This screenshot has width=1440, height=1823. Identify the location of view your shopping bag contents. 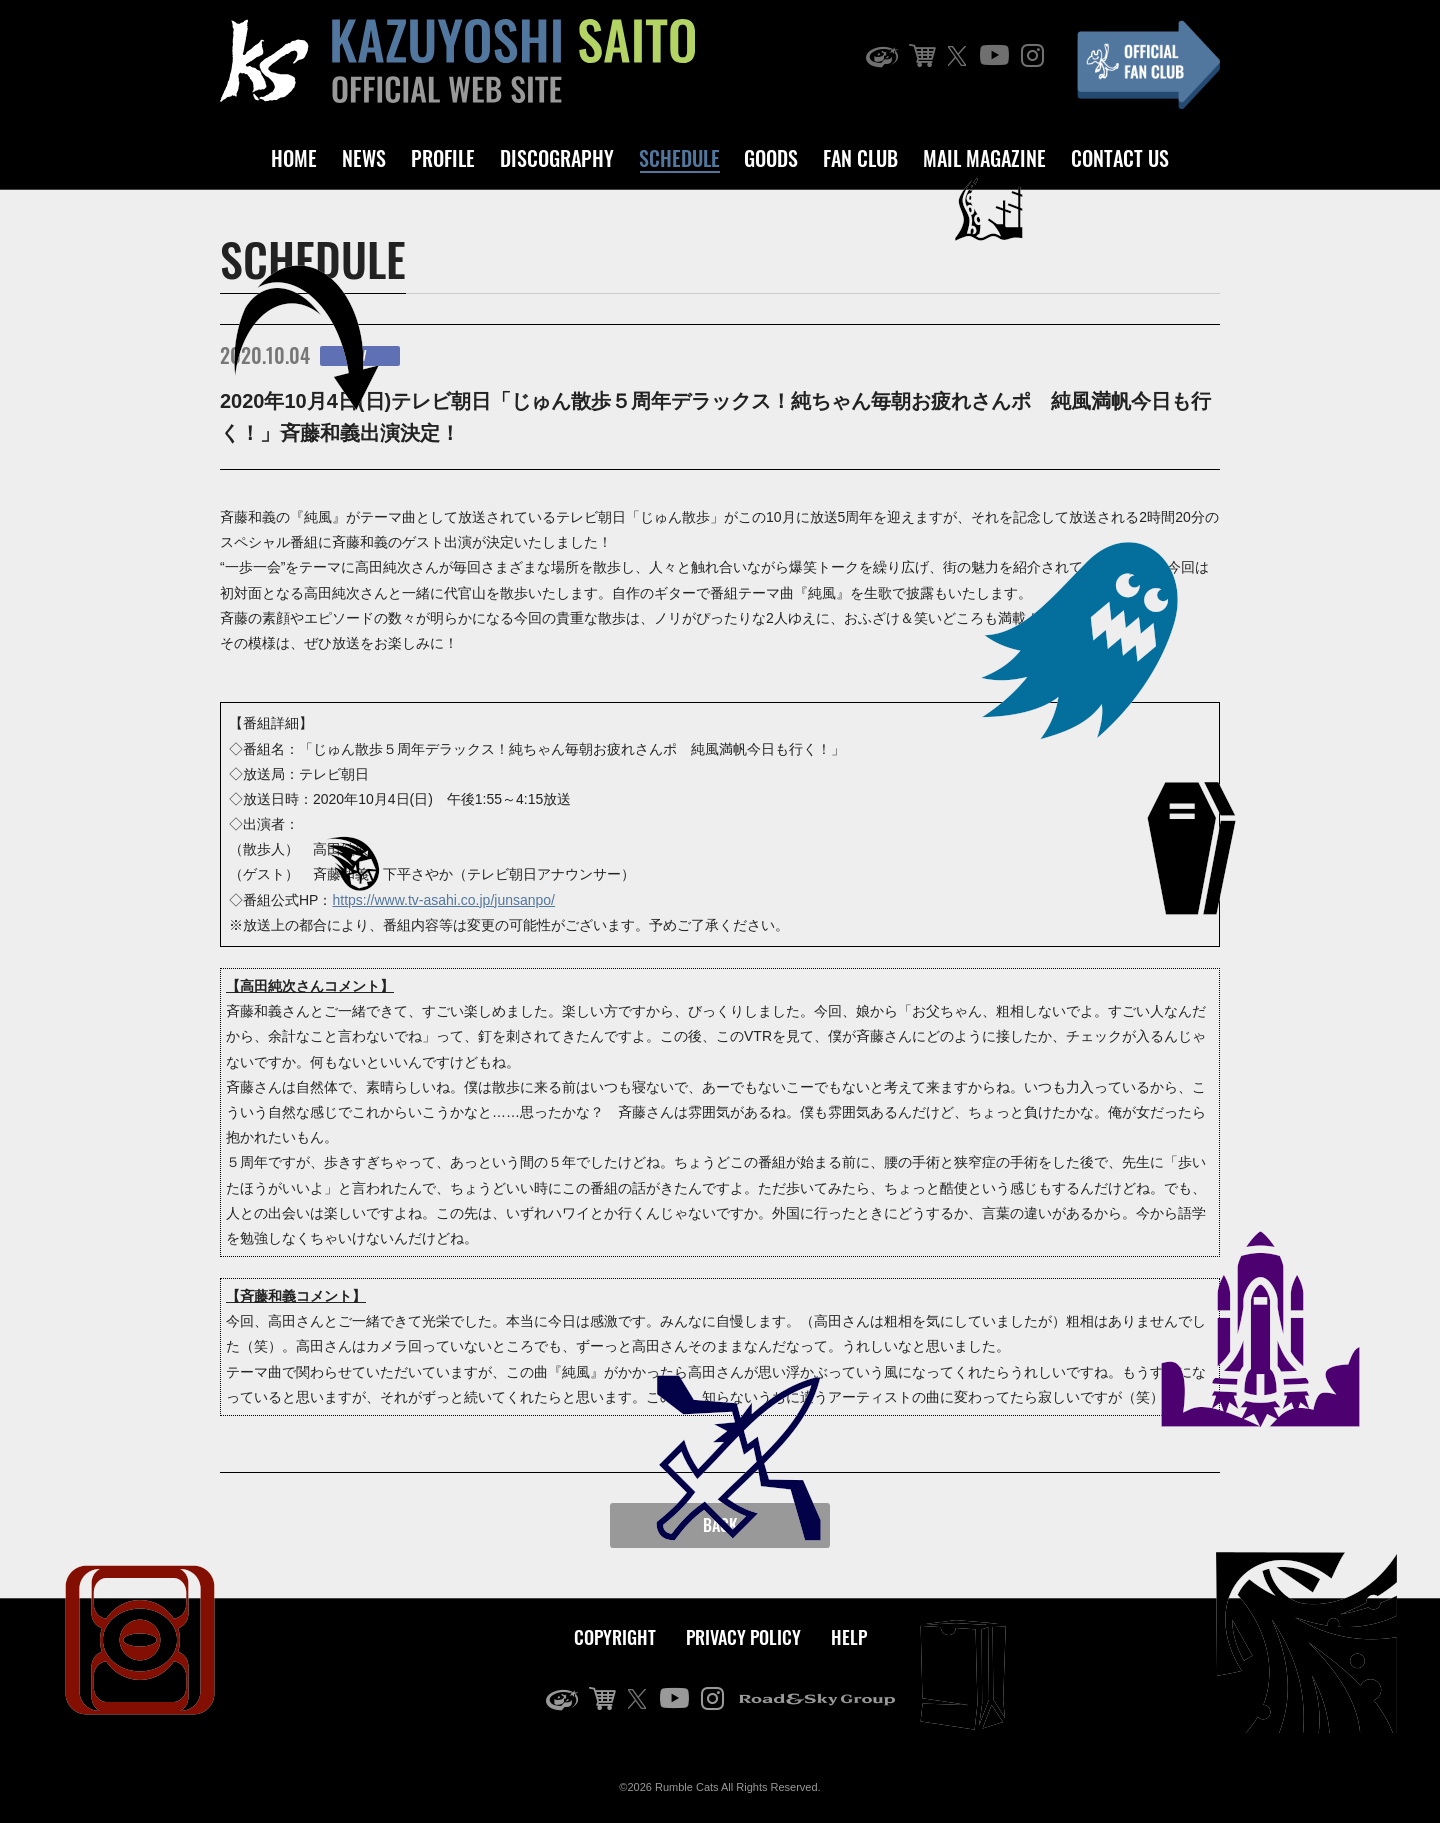
(964, 1672).